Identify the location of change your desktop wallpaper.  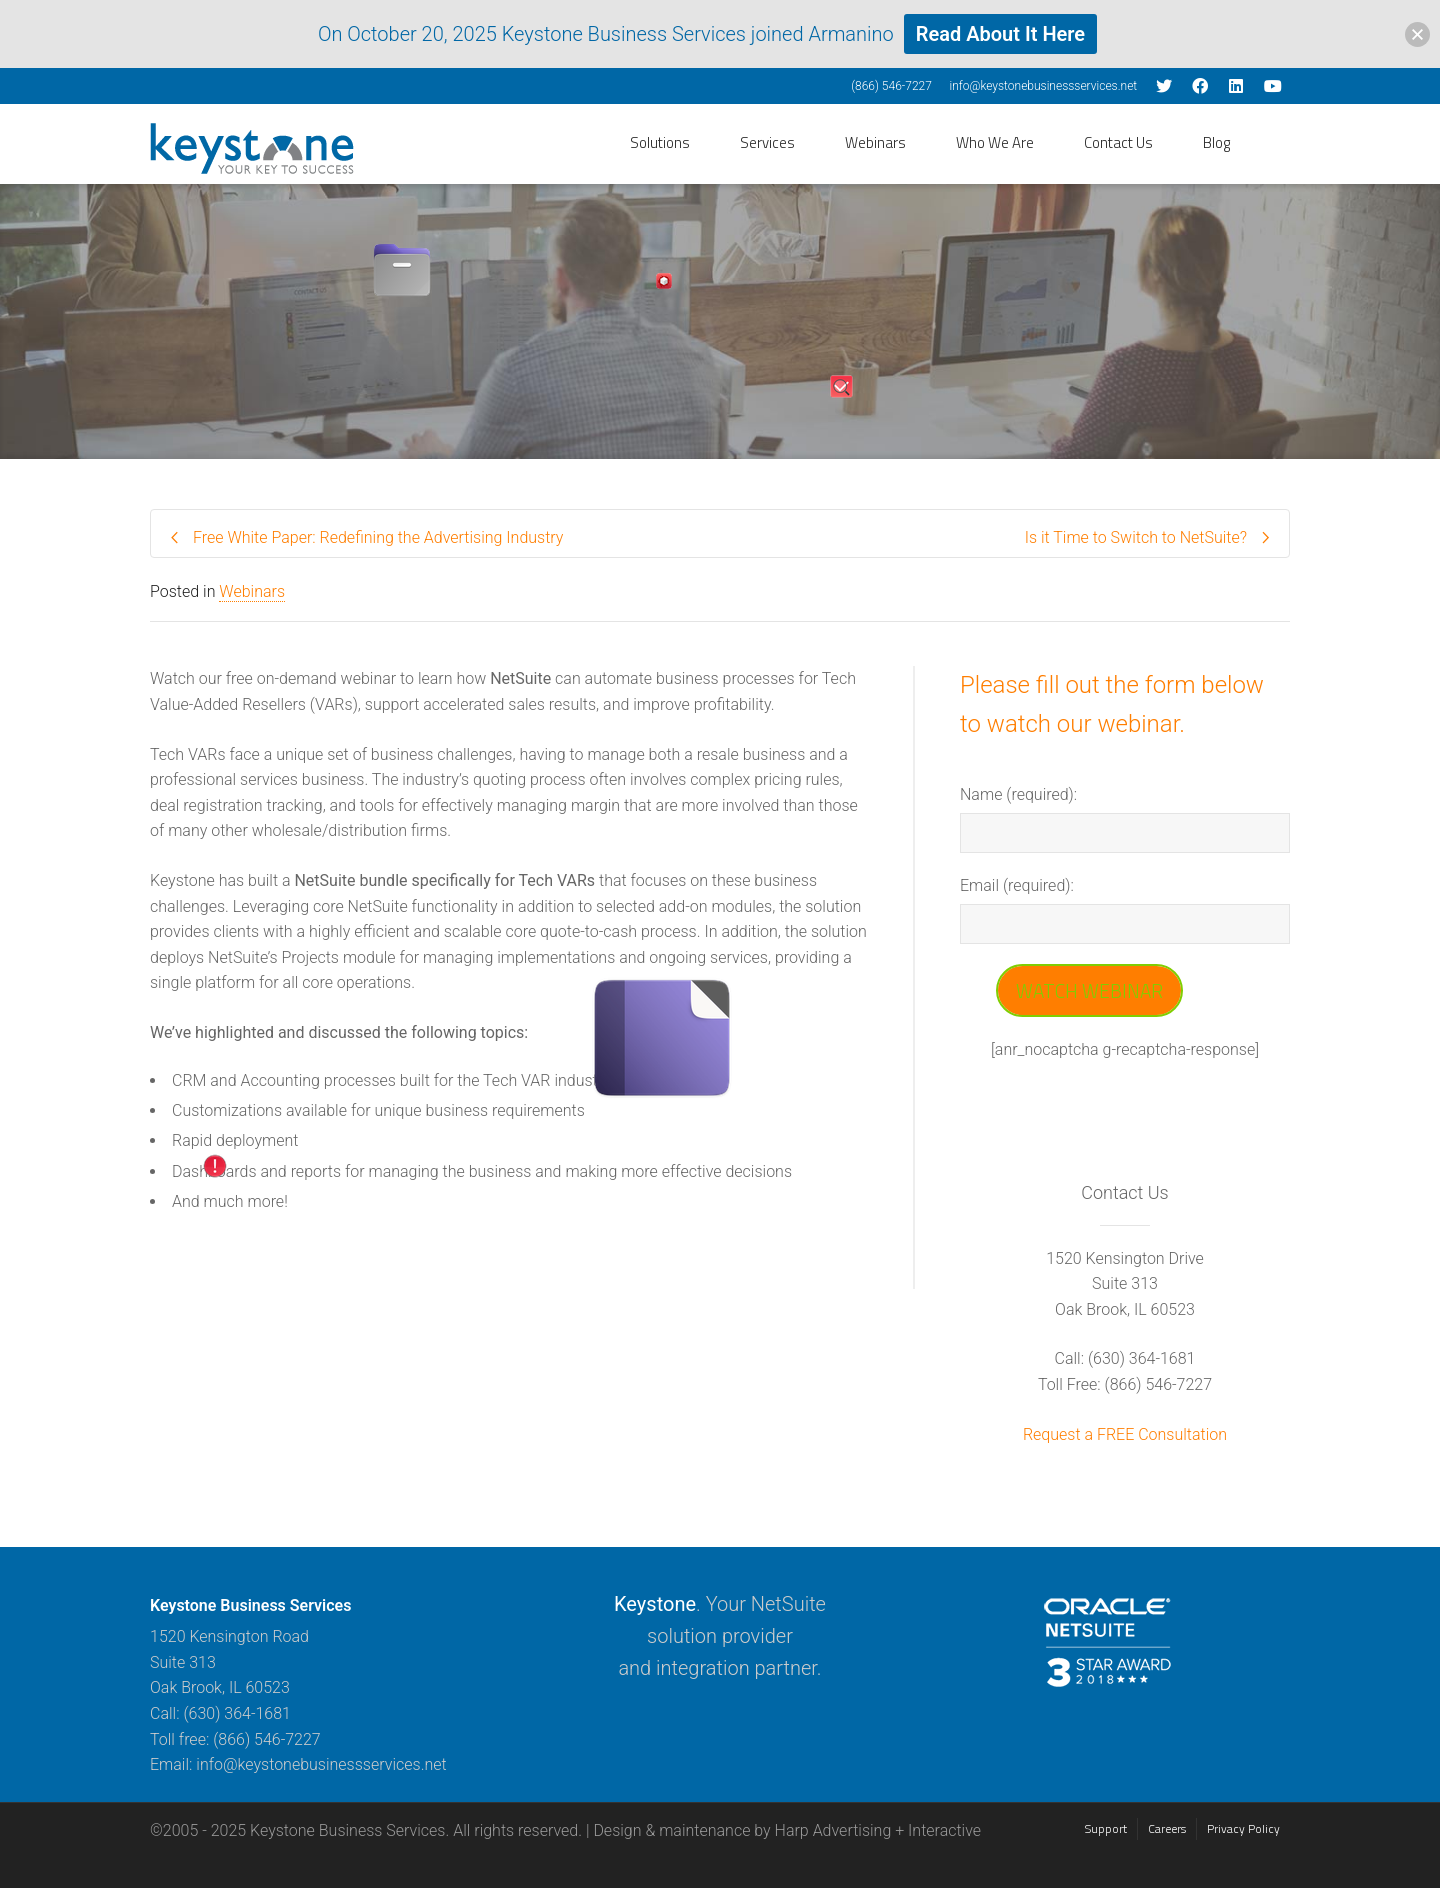
(662, 1033).